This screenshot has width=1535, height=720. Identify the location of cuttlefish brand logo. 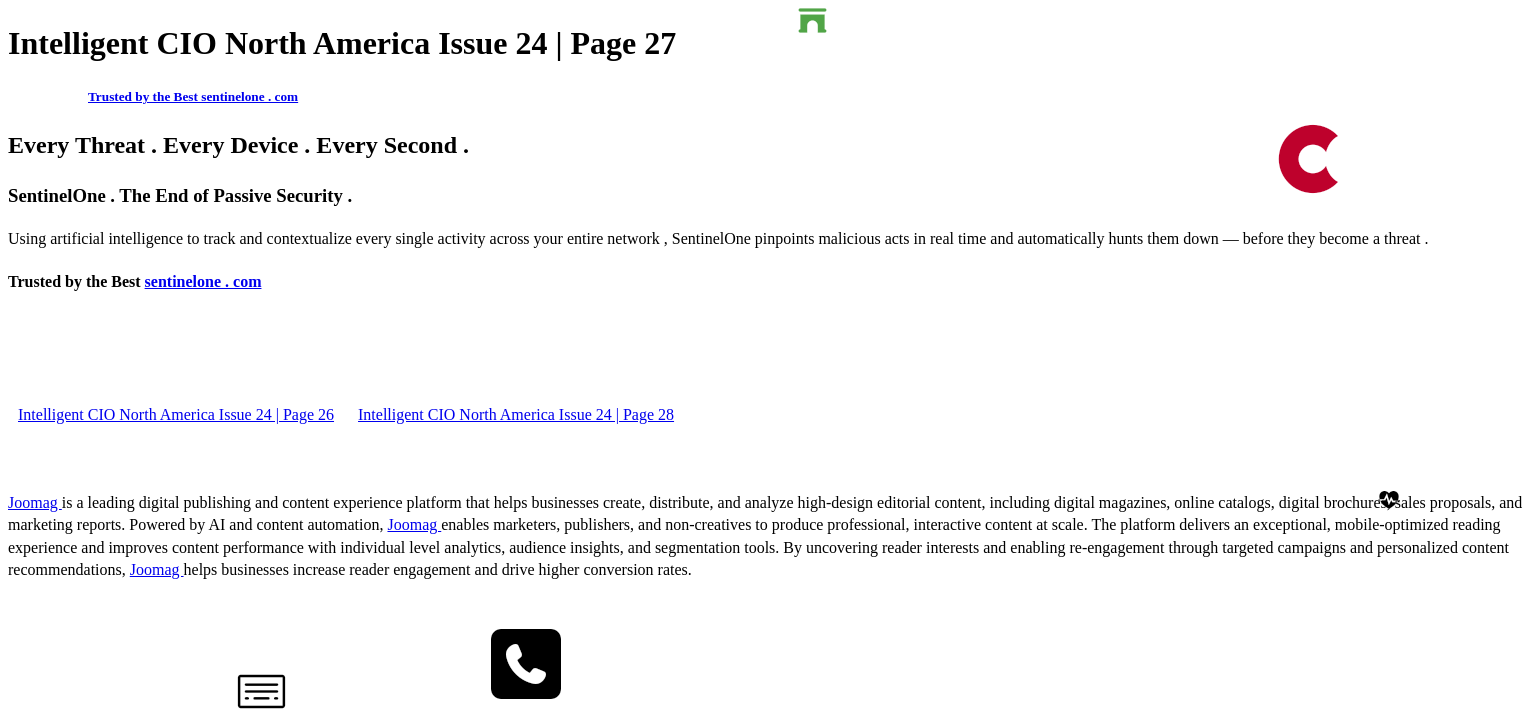
(1309, 159).